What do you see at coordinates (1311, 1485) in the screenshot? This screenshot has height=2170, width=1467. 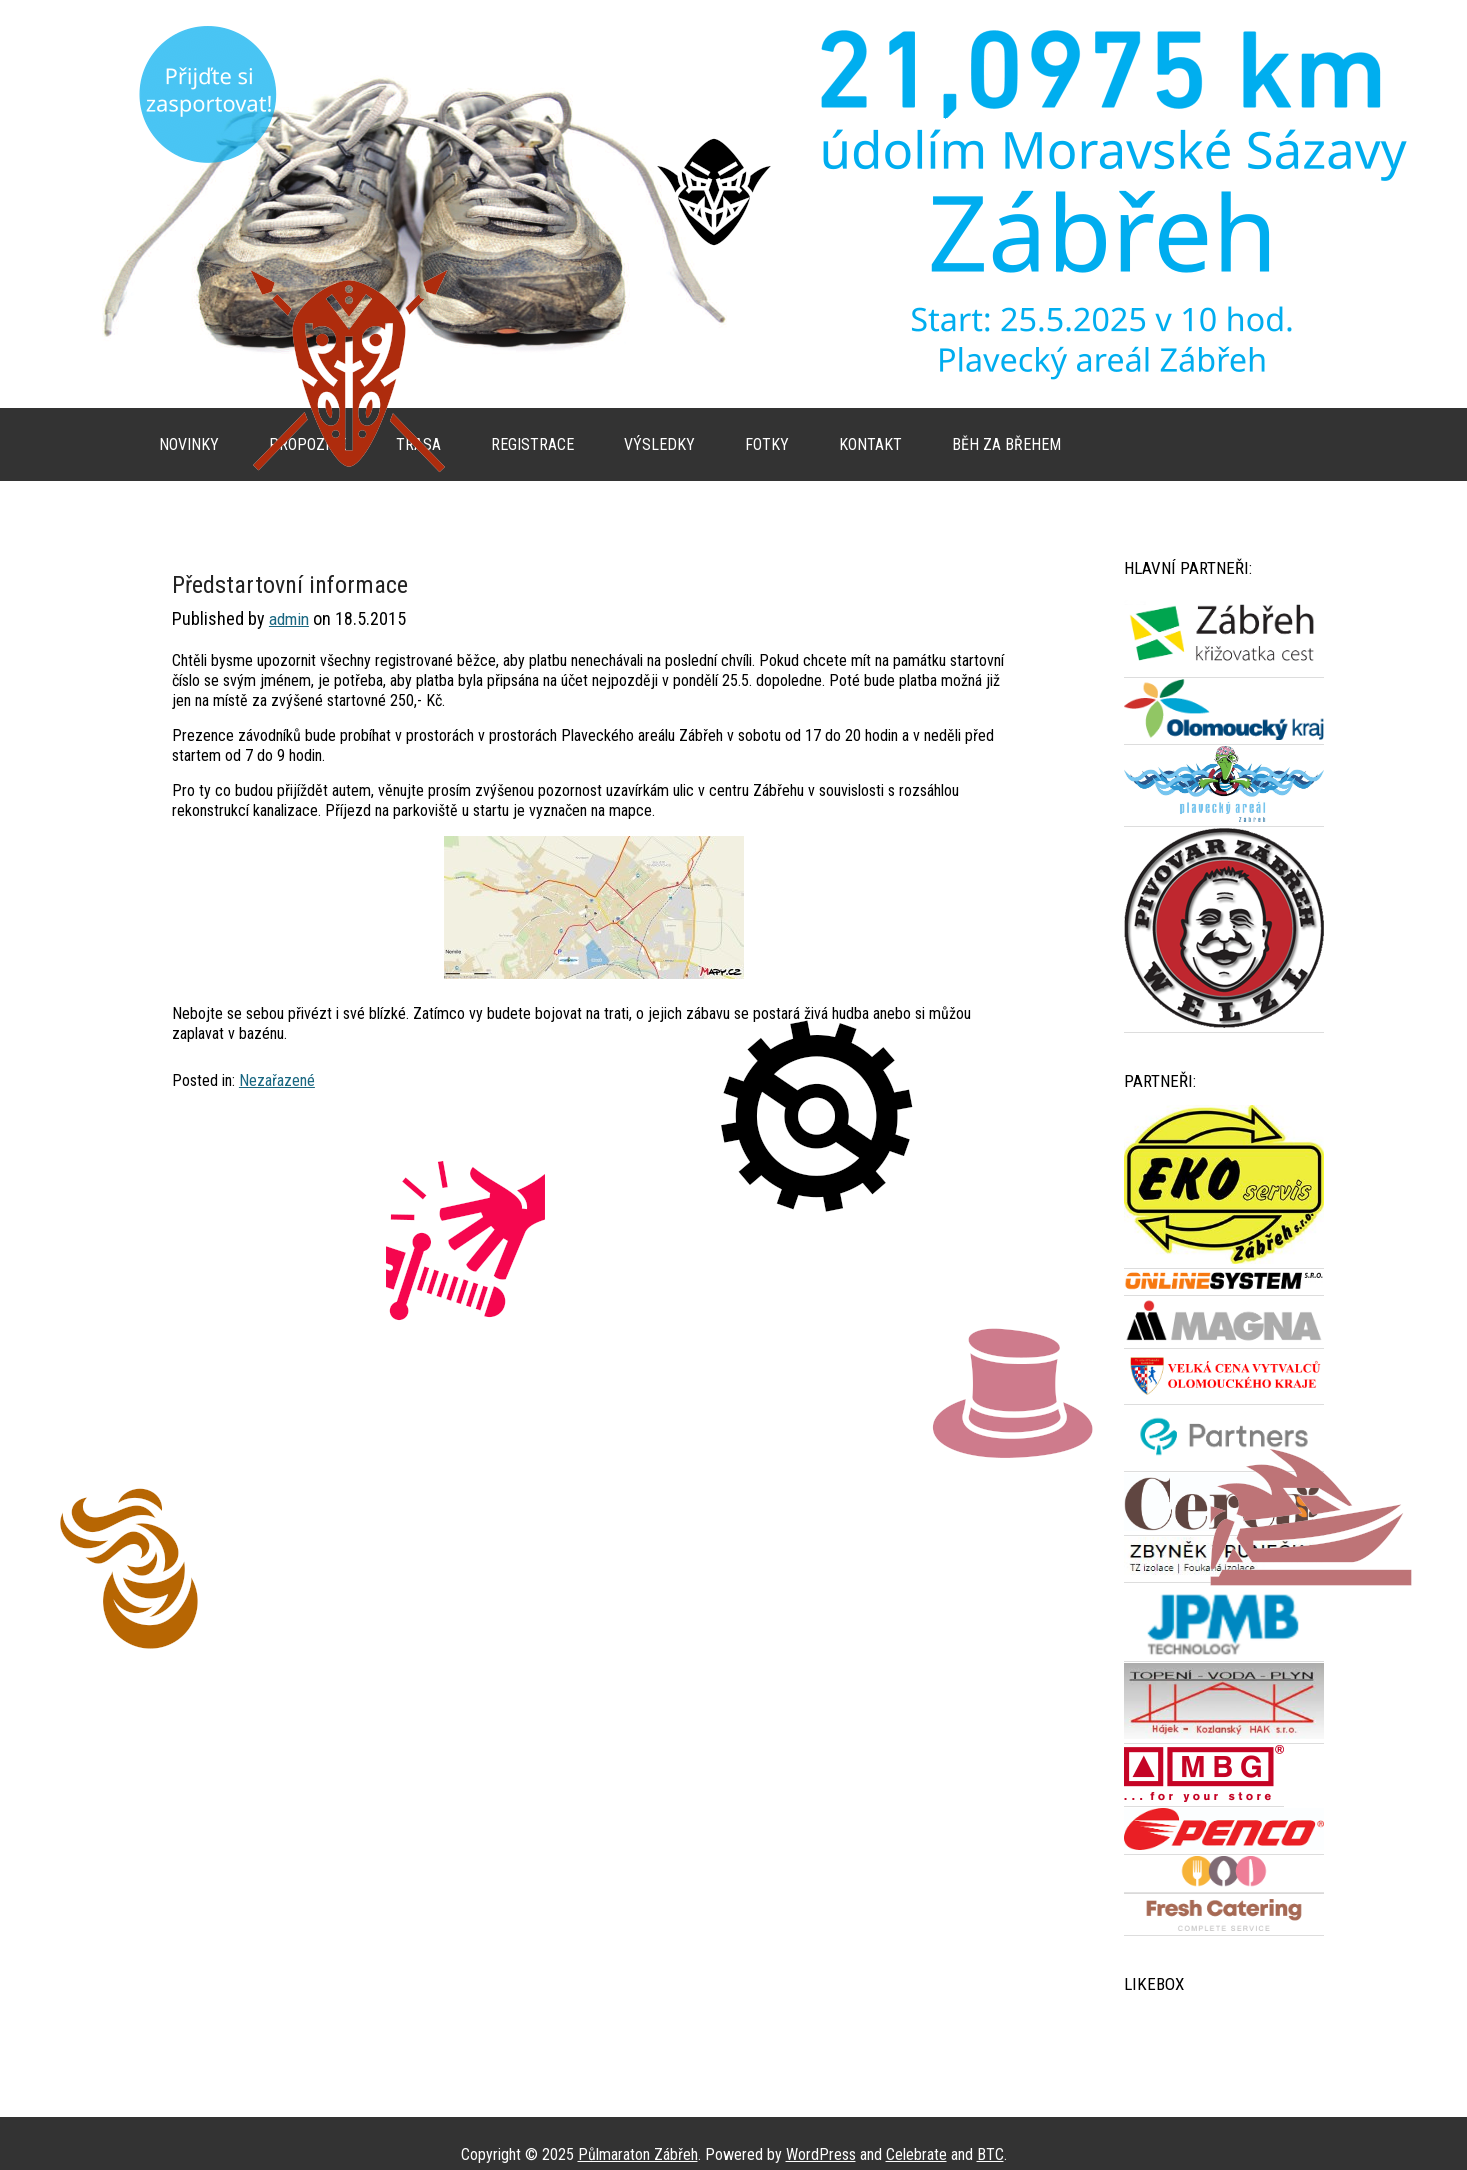 I see `select speedboat or watercraft vehicle` at bounding box center [1311, 1485].